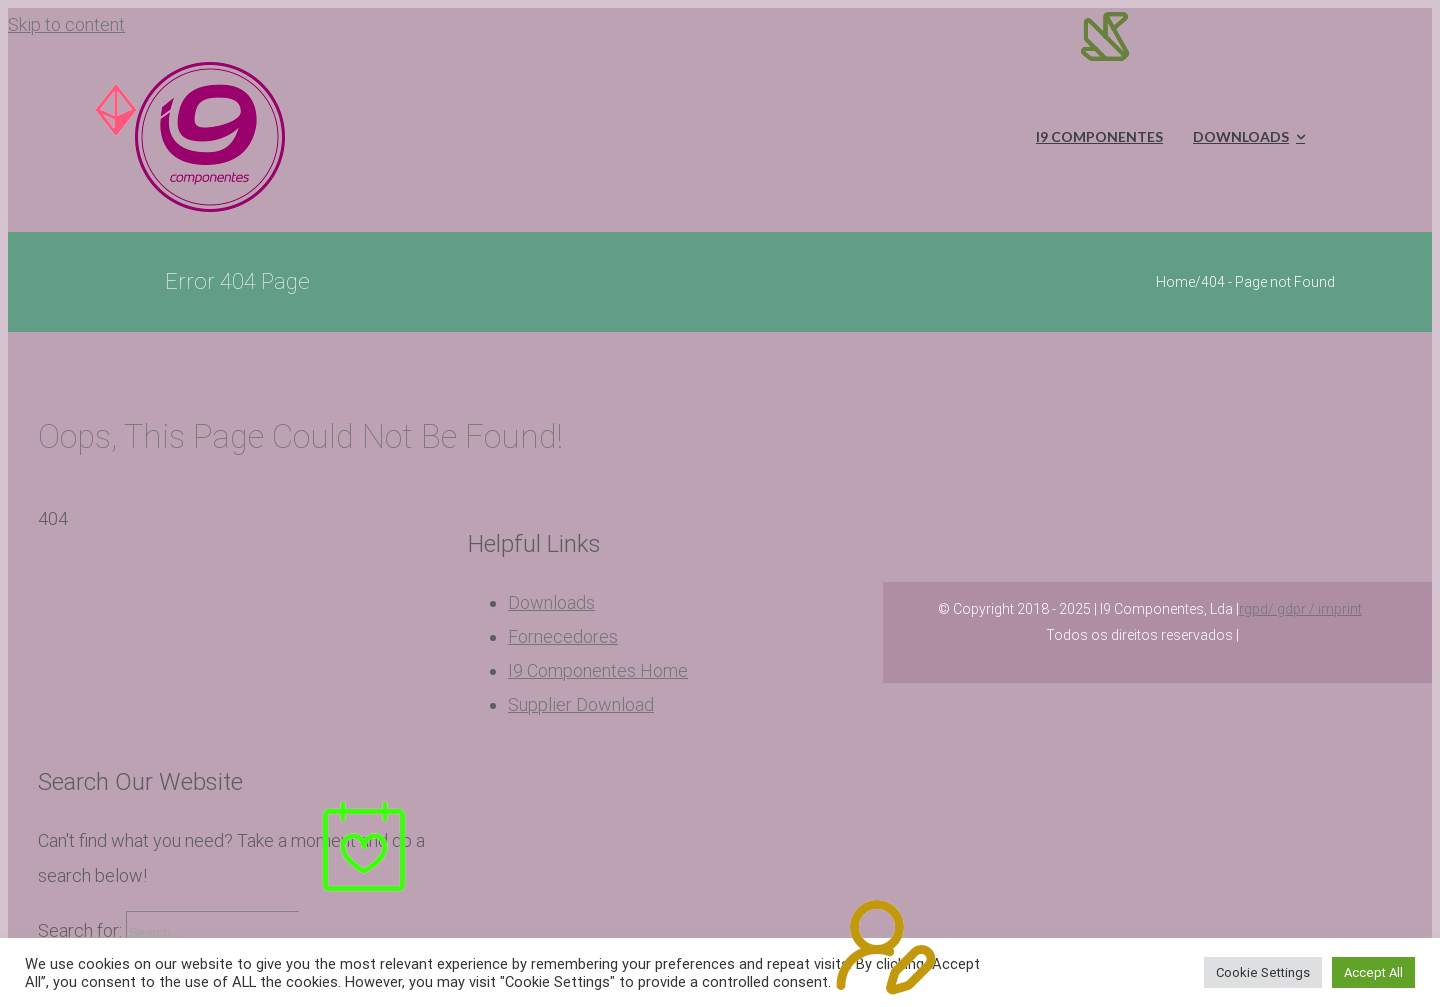 The width and height of the screenshot is (1440, 1007). I want to click on view ethereum wallet balance, so click(116, 110).